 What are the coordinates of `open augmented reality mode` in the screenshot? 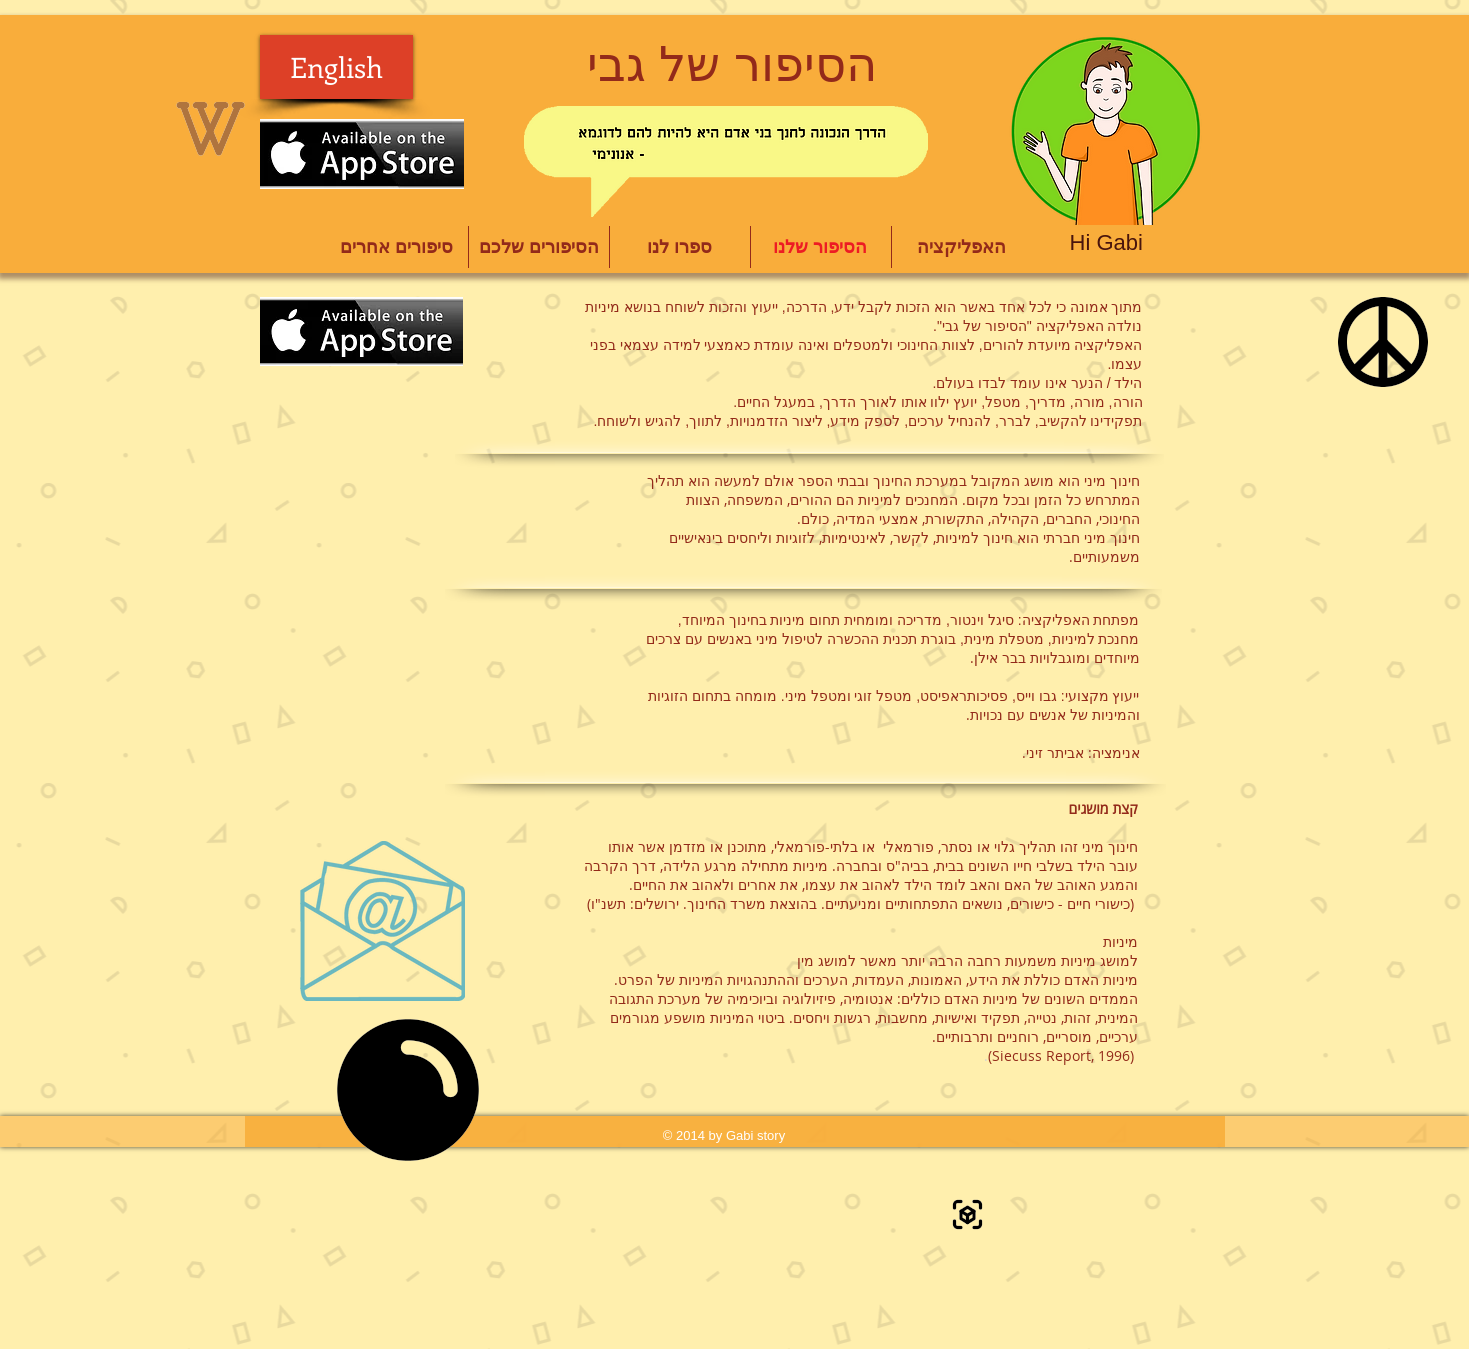 It's located at (967, 1214).